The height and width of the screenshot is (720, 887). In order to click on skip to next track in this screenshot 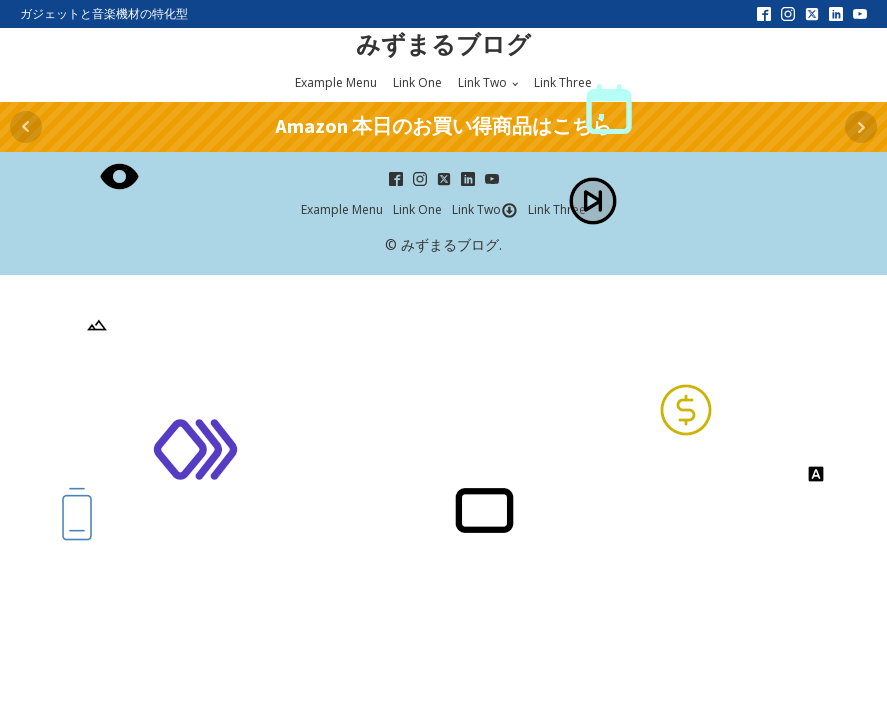, I will do `click(593, 201)`.